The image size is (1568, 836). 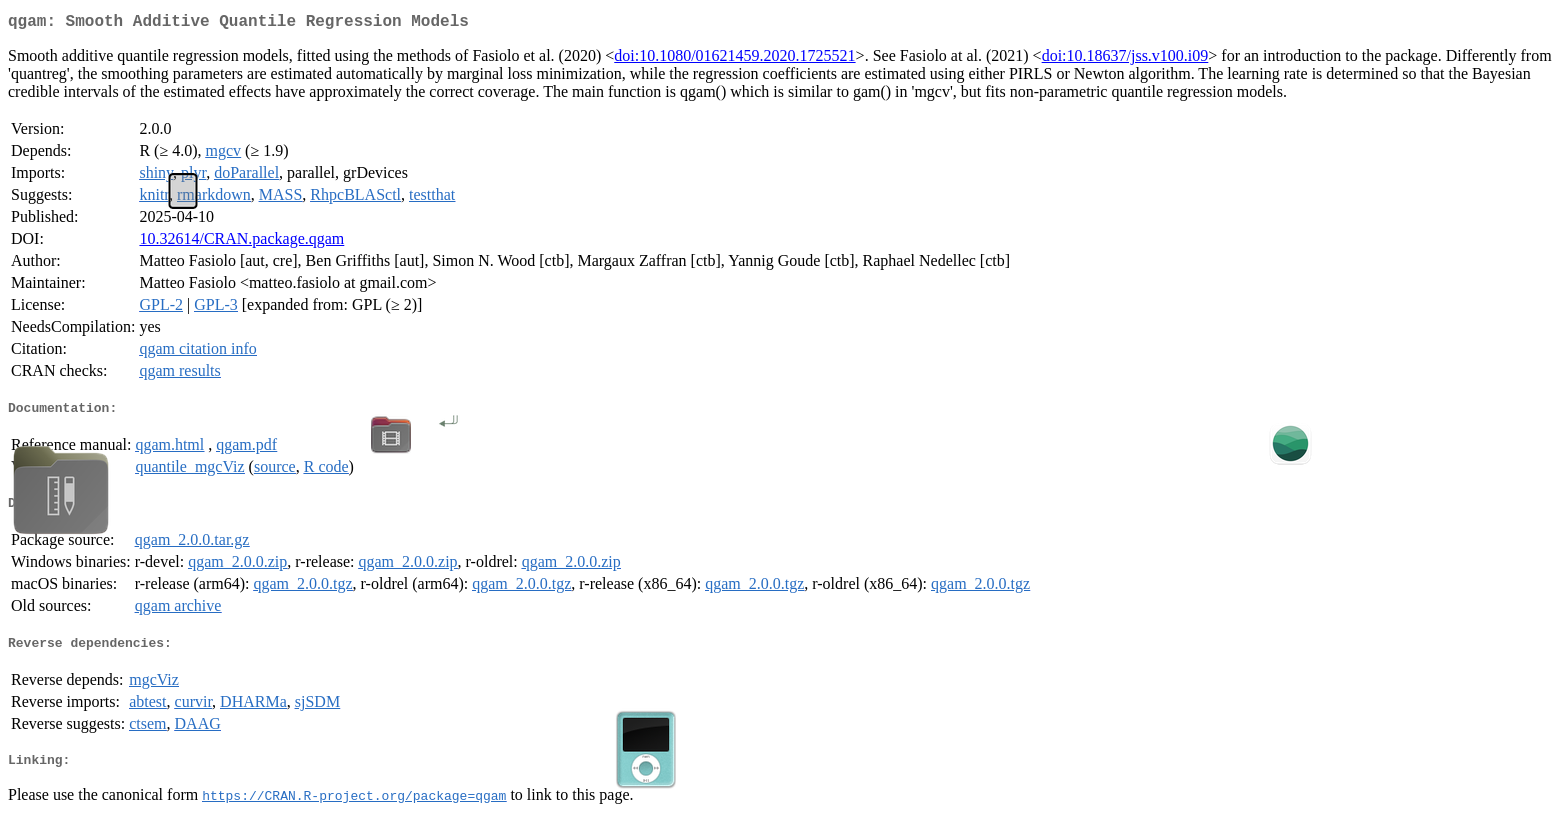 What do you see at coordinates (448, 421) in the screenshot?
I see `reply to all recipients in an email thread` at bounding box center [448, 421].